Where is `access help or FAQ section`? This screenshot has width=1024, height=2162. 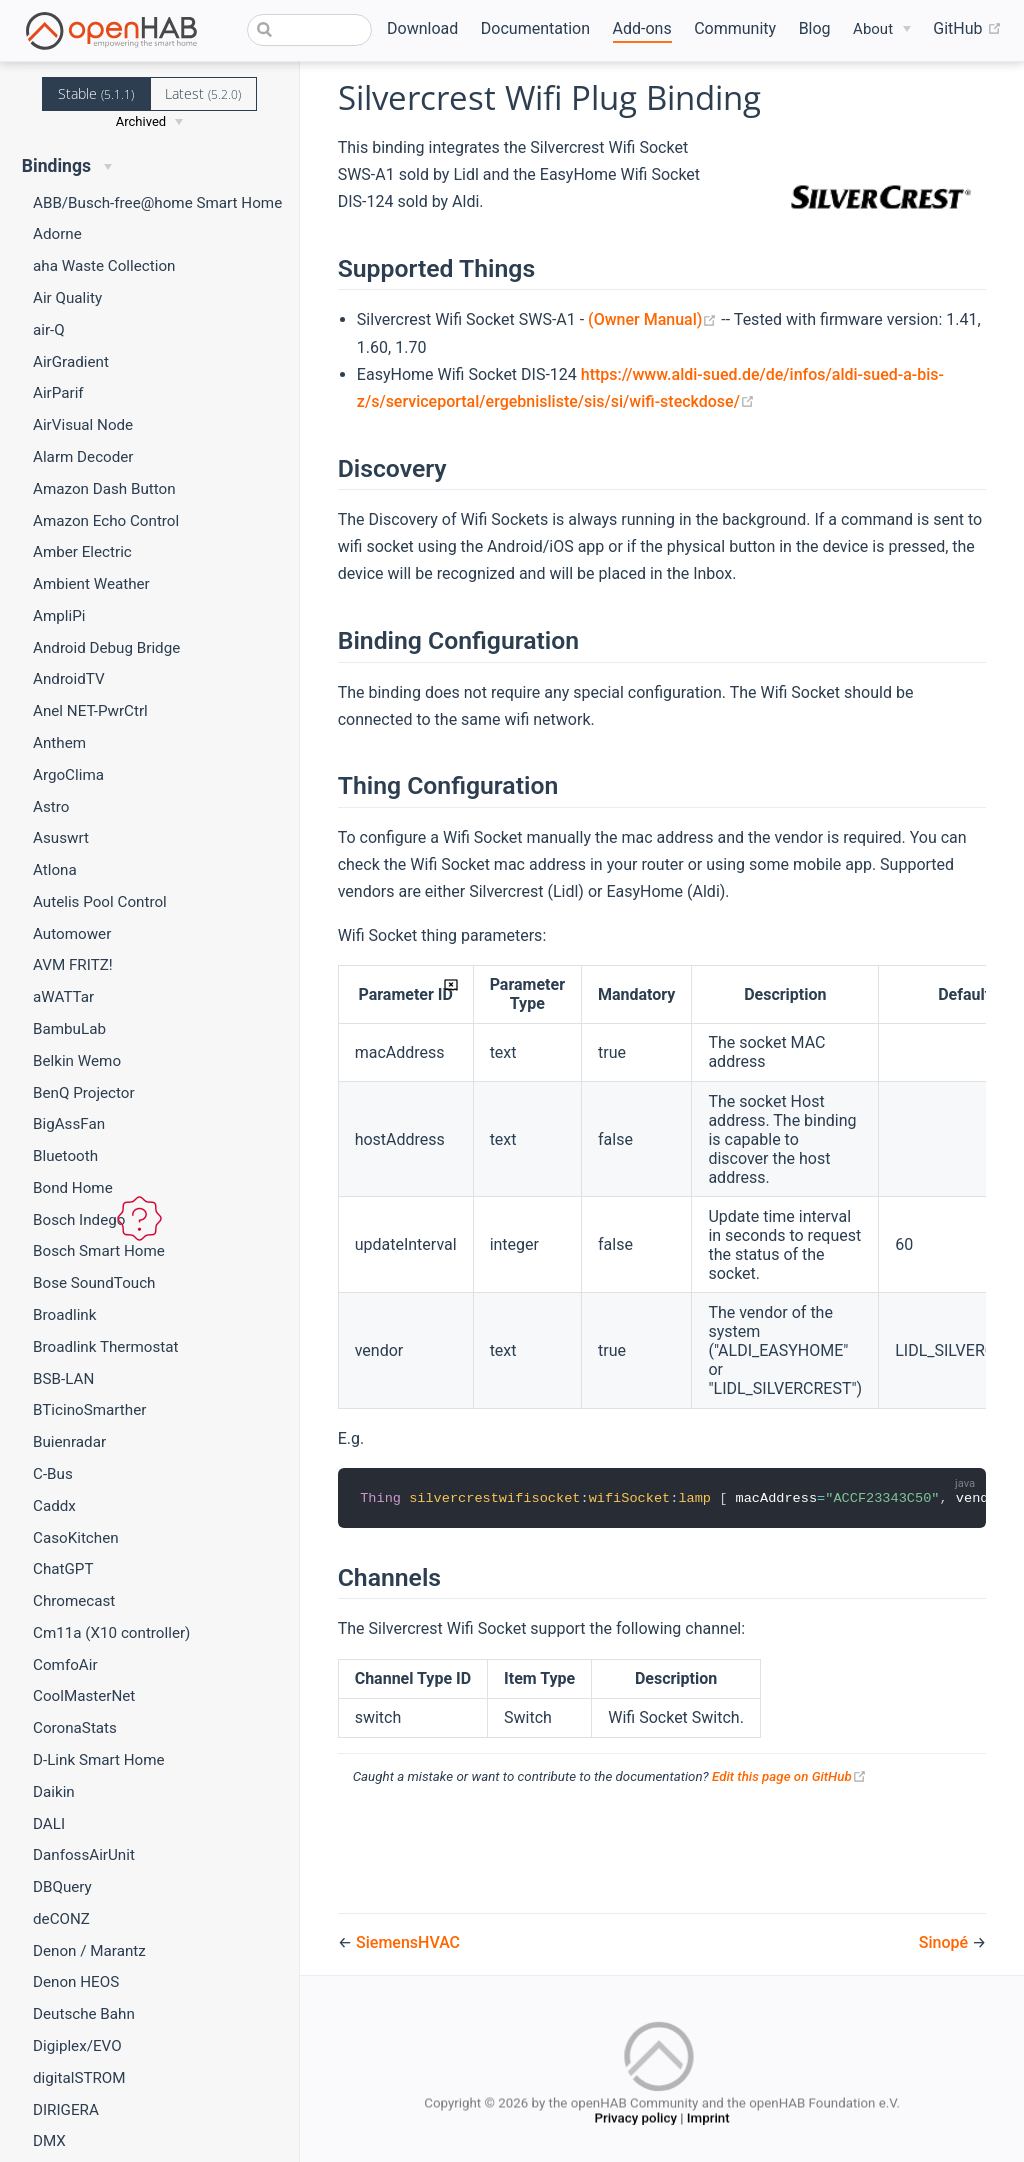 access help or FAQ section is located at coordinates (139, 1218).